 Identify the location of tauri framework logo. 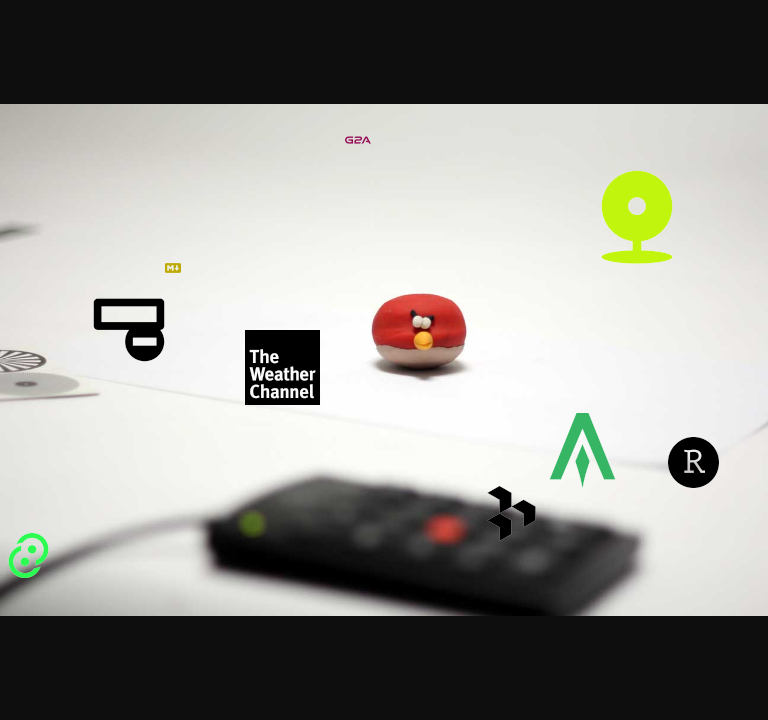
(28, 555).